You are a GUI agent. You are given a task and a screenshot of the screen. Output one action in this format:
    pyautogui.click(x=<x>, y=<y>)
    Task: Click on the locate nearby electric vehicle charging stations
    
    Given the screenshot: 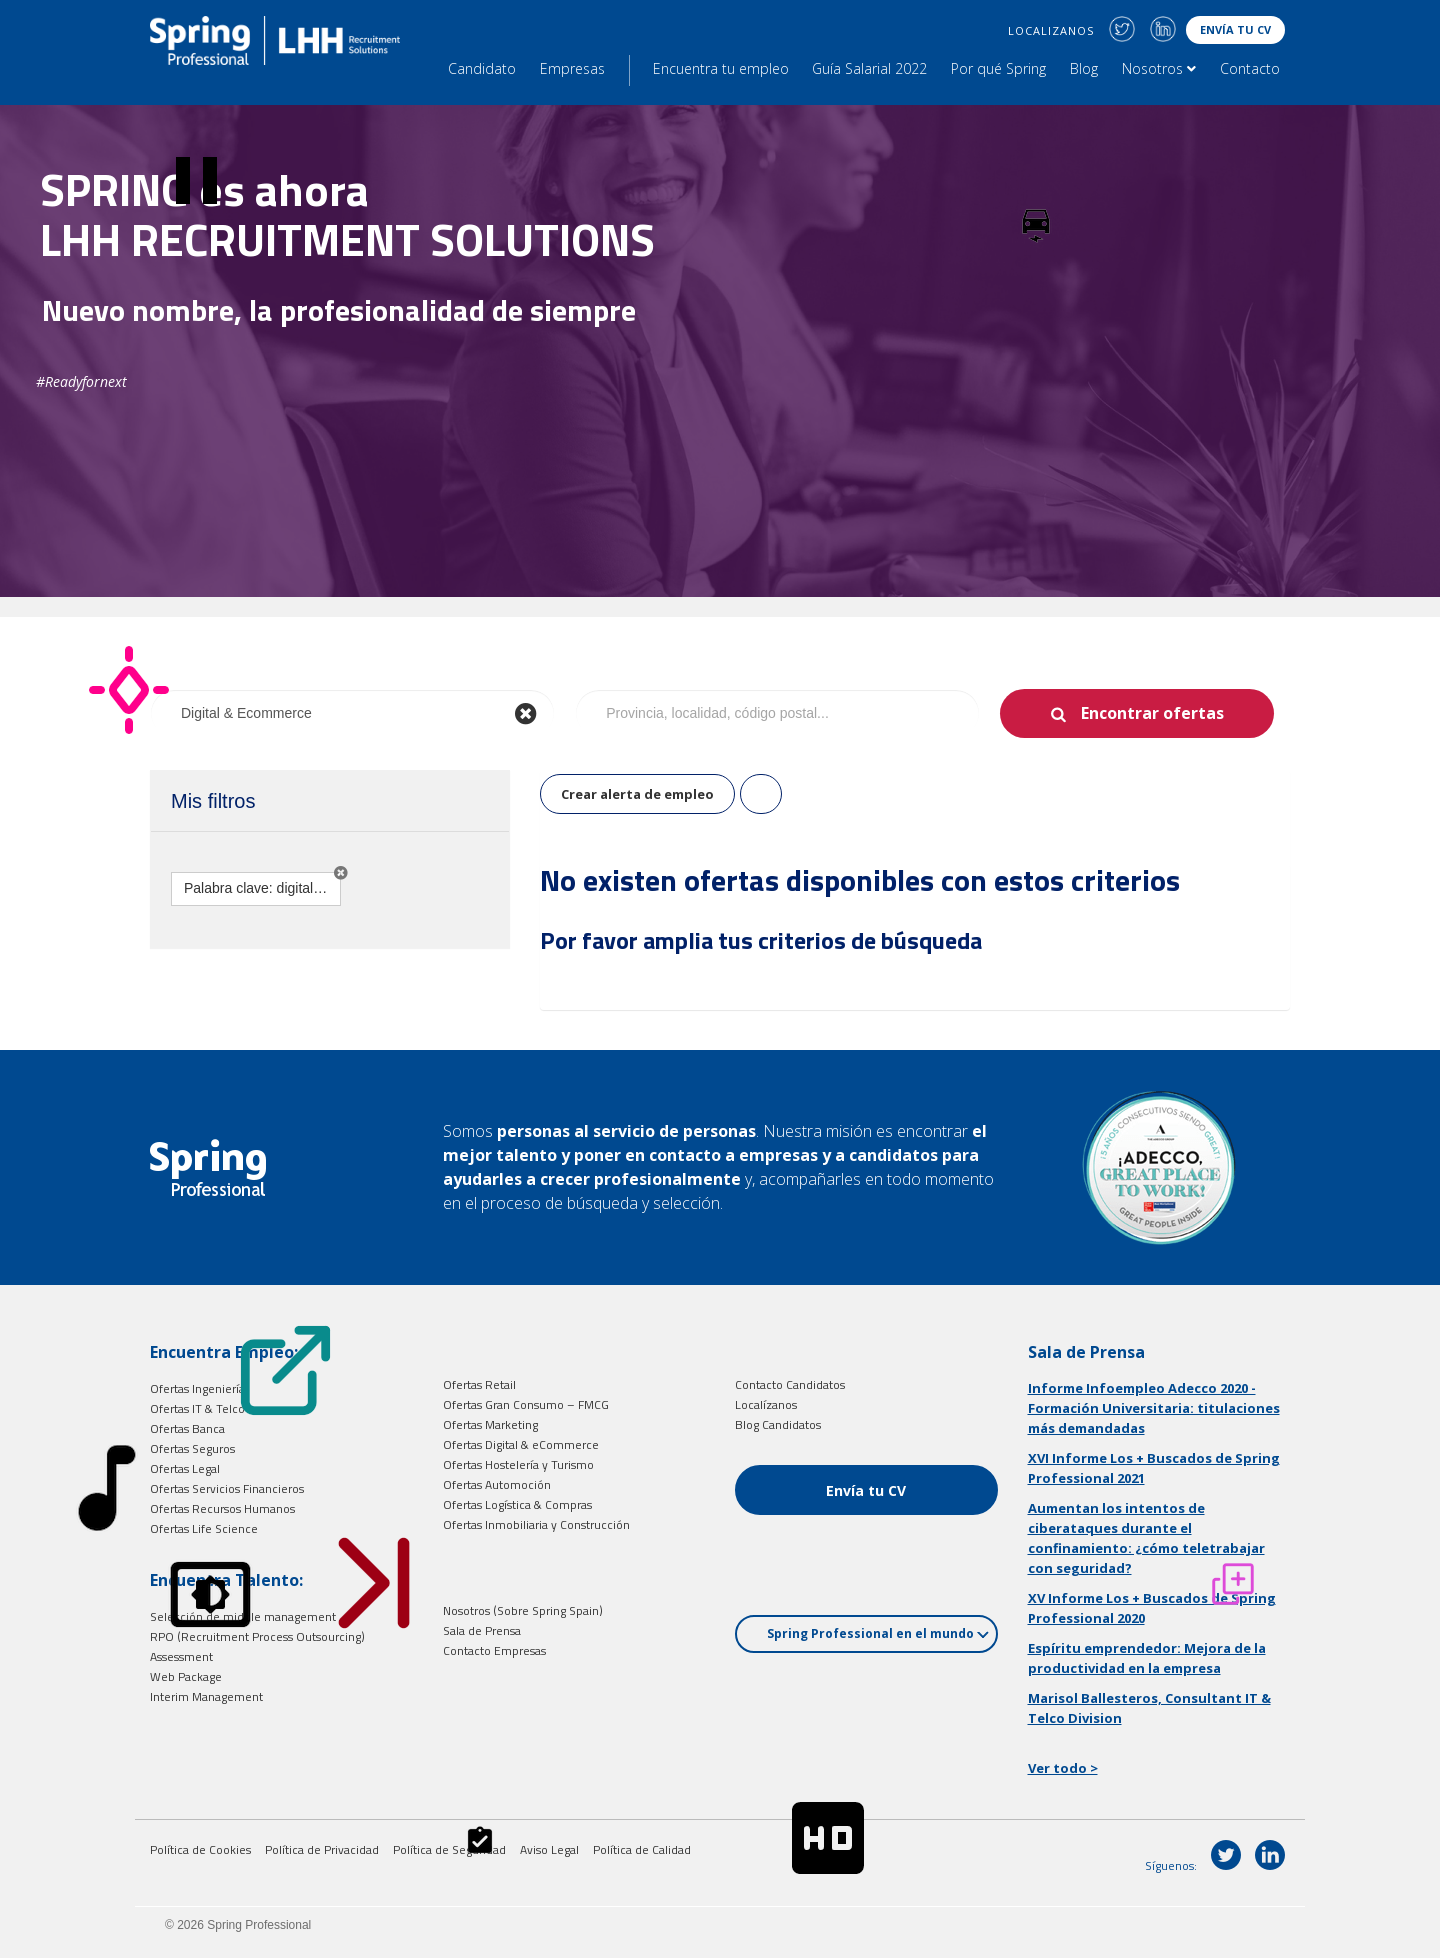 What is the action you would take?
    pyautogui.click(x=1036, y=226)
    